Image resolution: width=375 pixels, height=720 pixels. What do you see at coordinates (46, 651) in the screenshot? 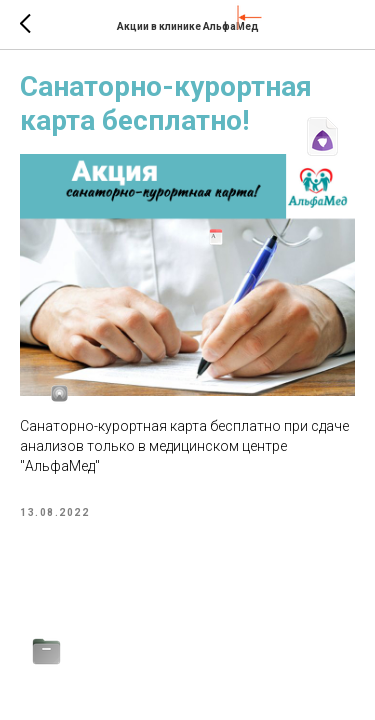
I see `open the file manager application` at bounding box center [46, 651].